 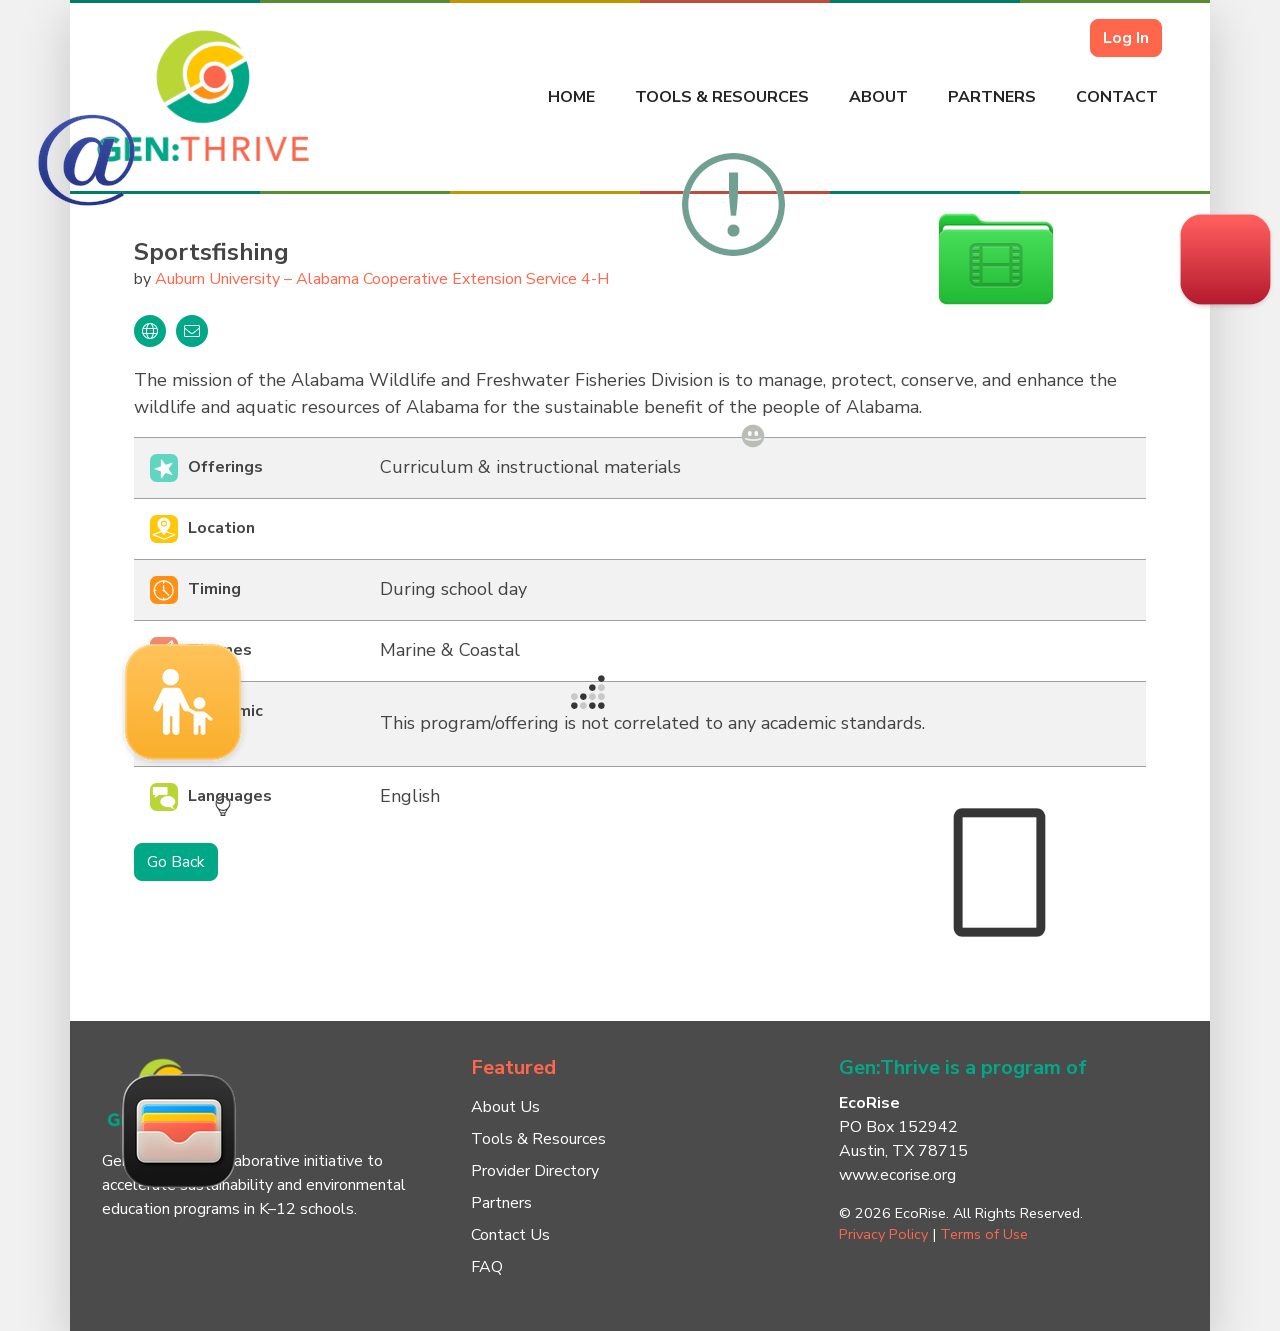 I want to click on indicates a tablet or touch-screen device, so click(x=999, y=872).